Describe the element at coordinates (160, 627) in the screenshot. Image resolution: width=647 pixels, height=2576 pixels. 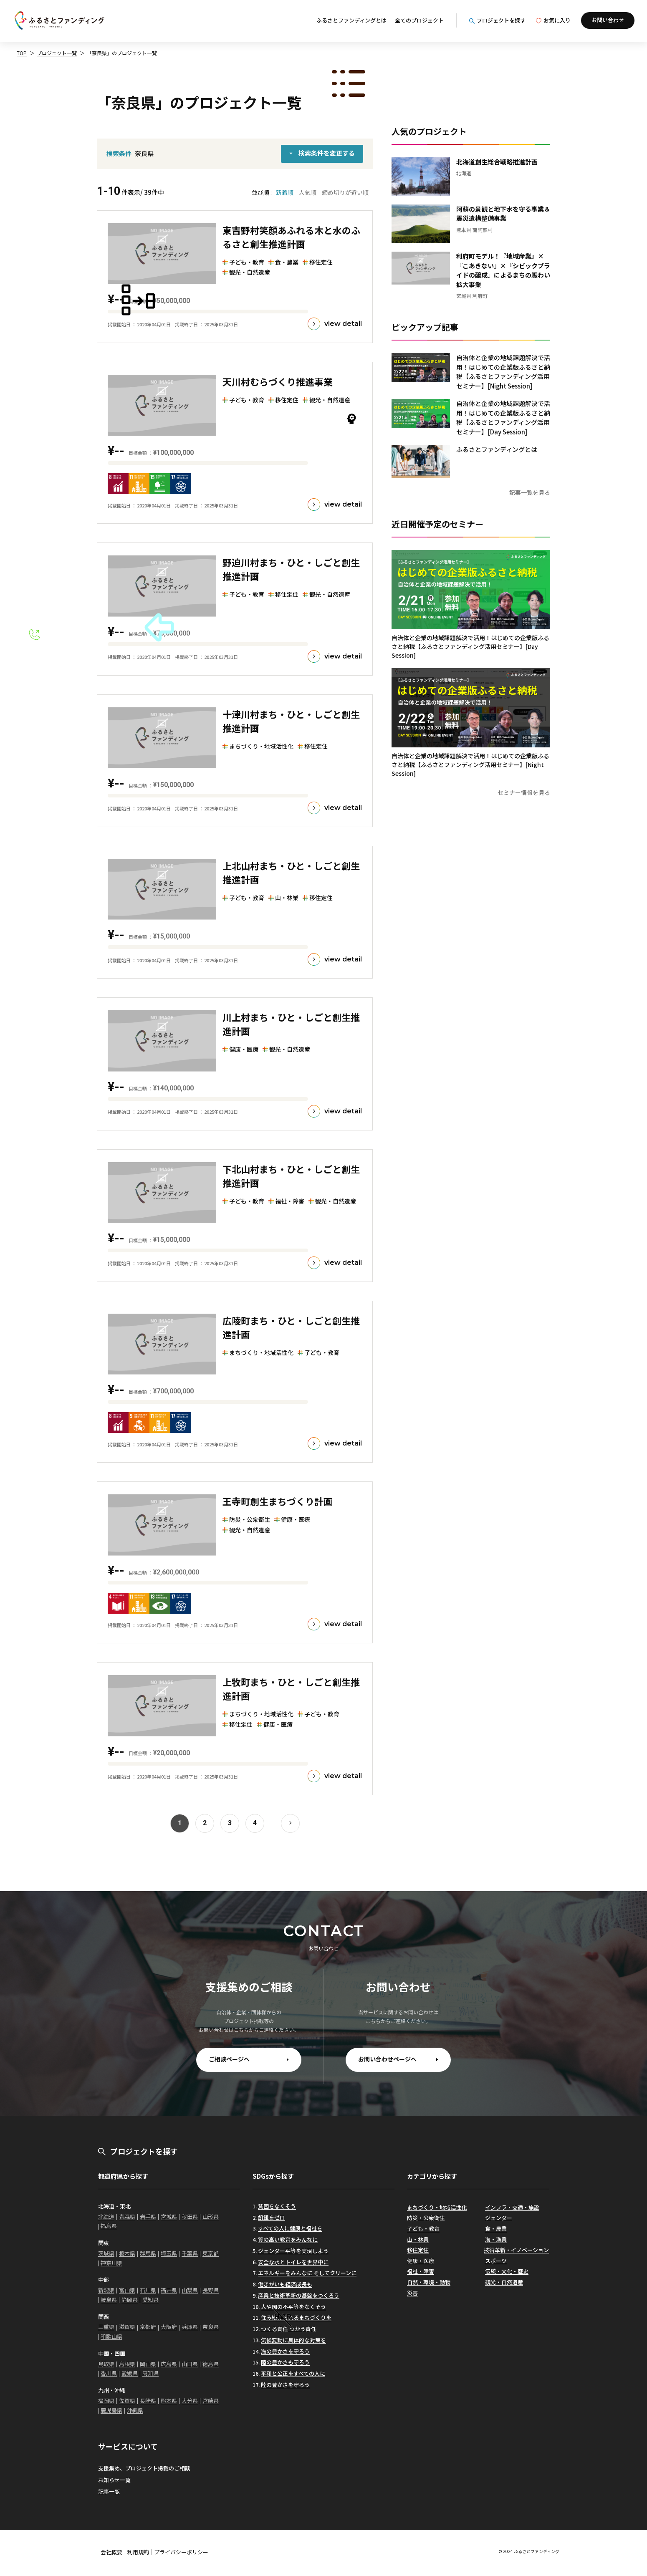
I see `go back to the previous screen` at that location.